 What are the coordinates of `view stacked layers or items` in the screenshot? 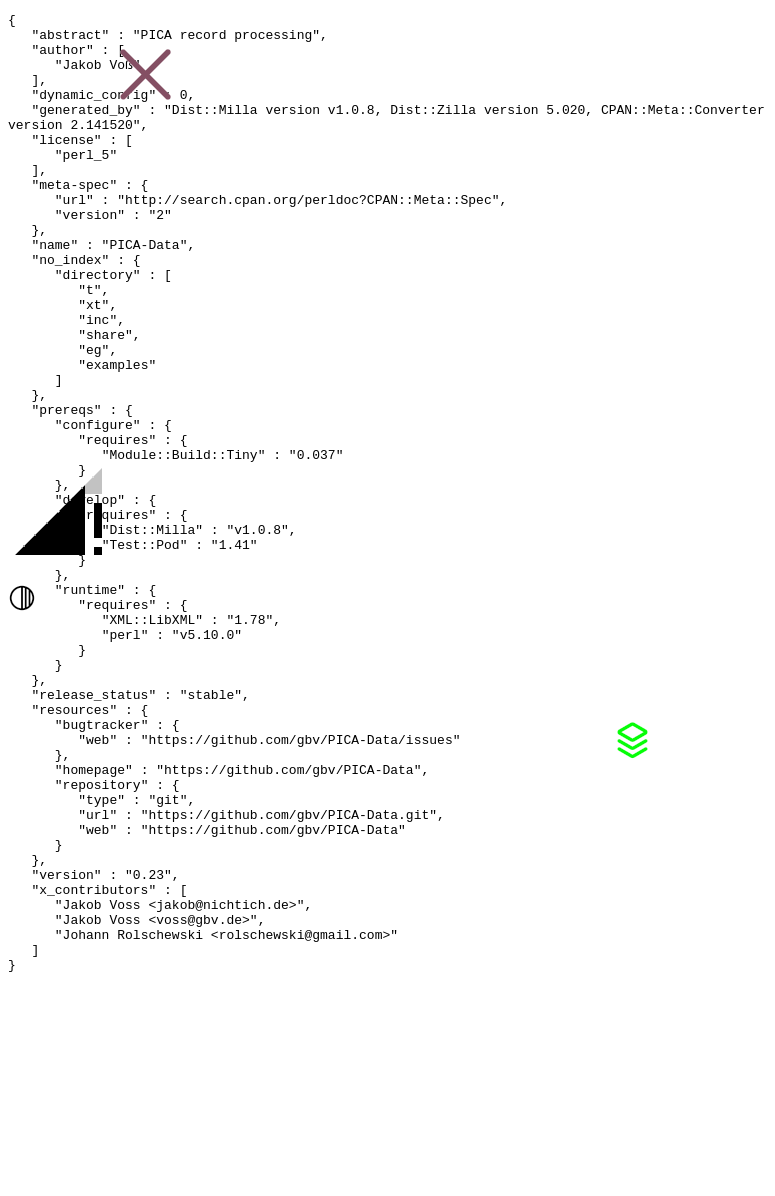 It's located at (632, 740).